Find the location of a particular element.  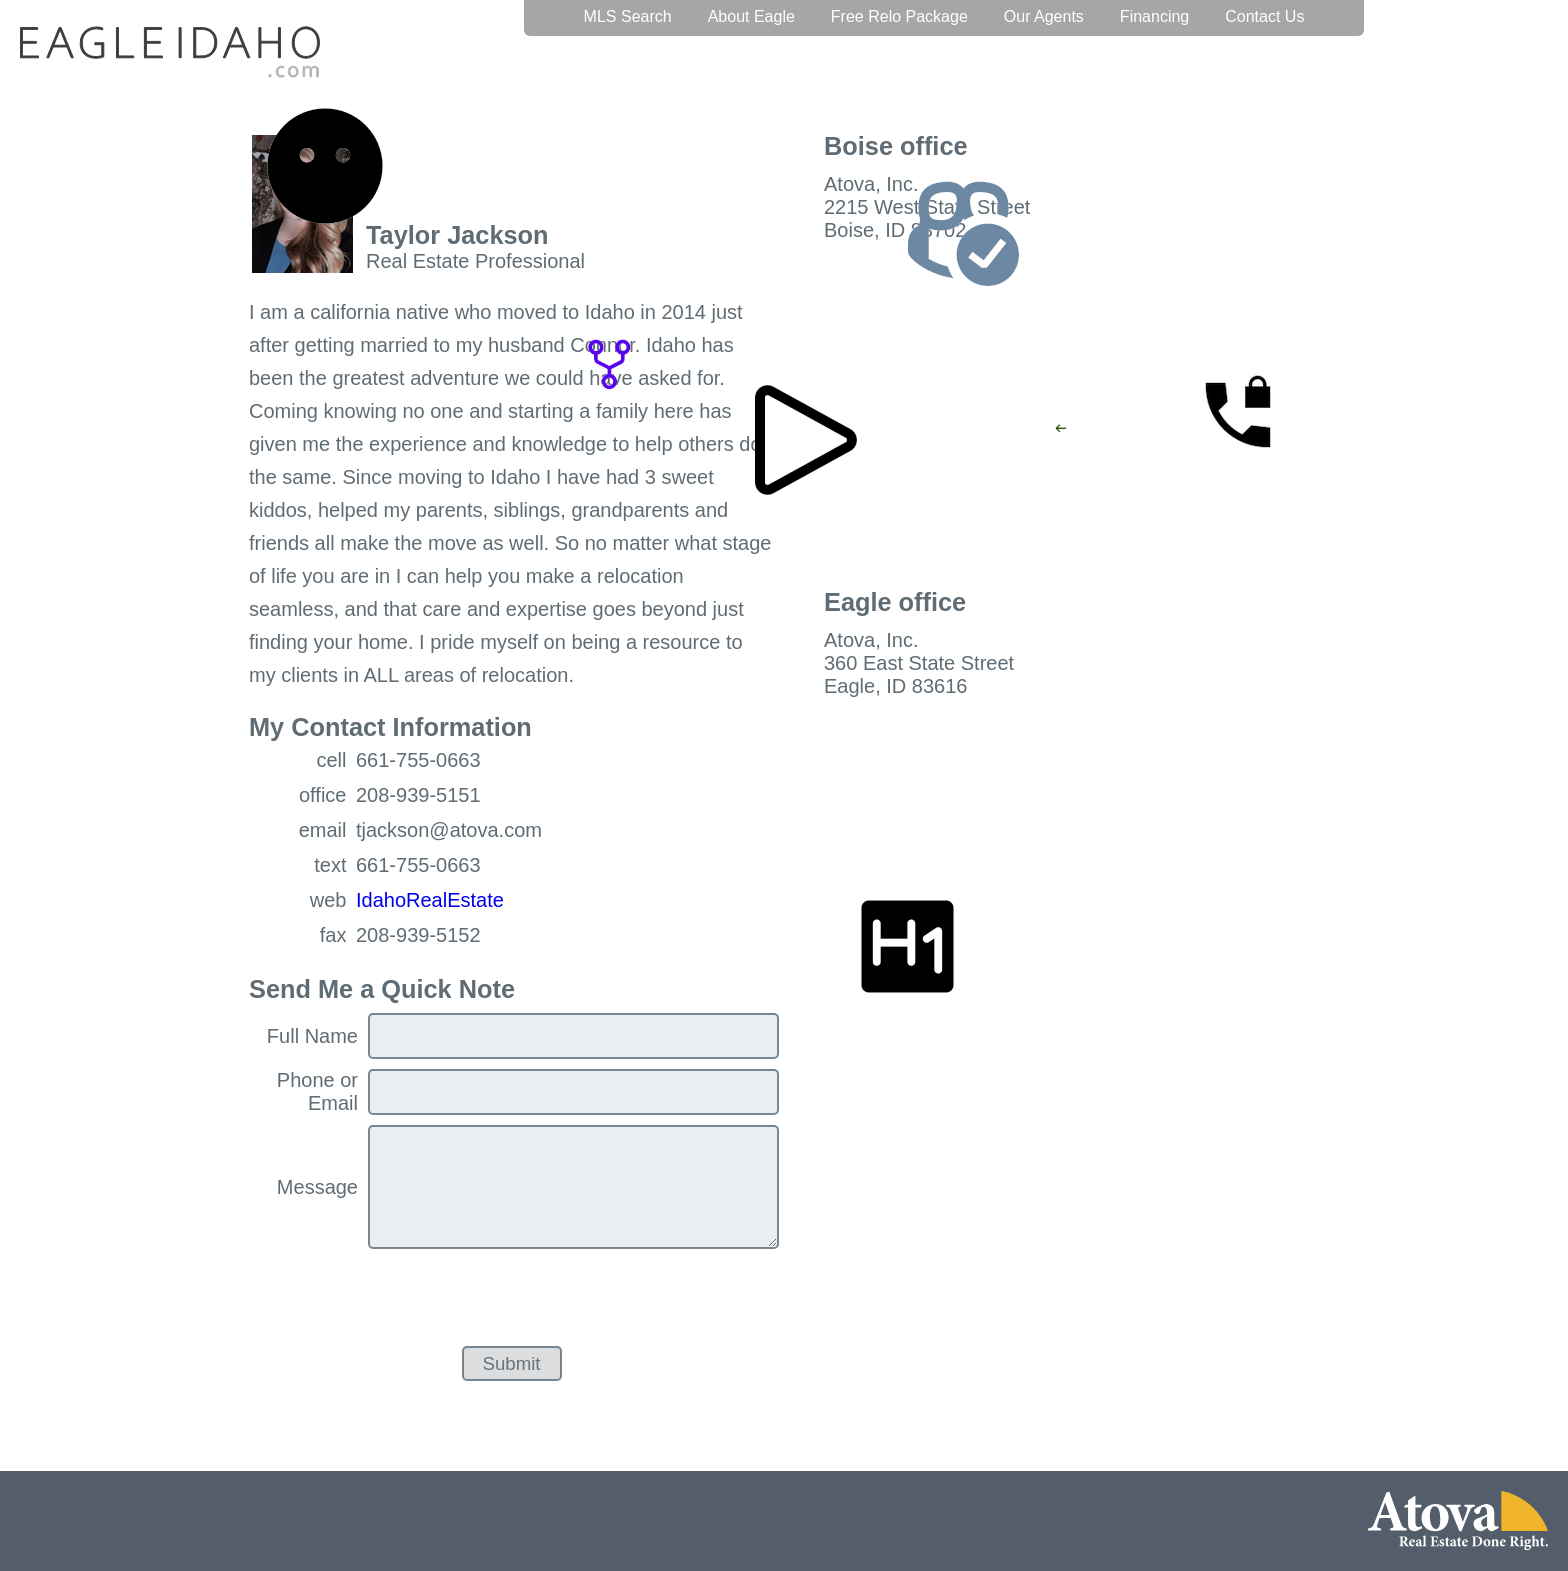

play media or video content is located at coordinates (805, 440).